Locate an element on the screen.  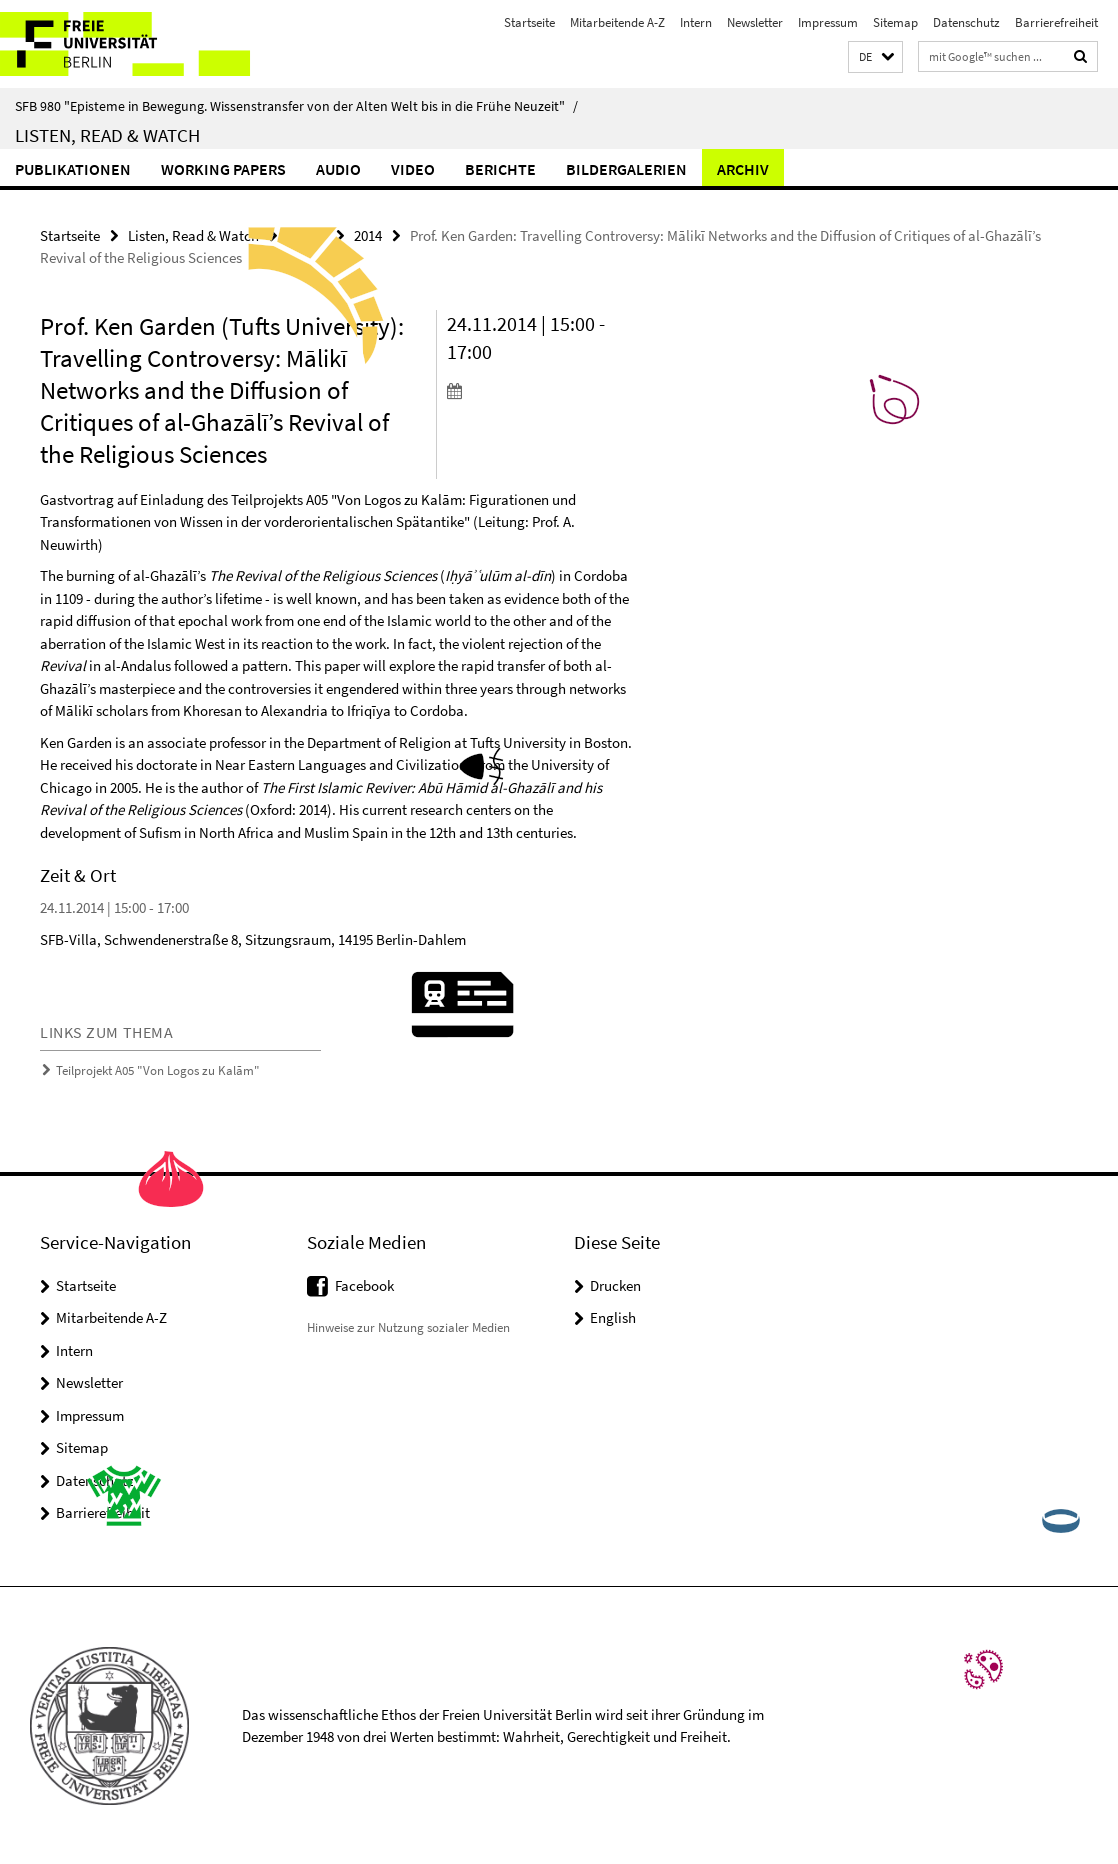
select dumpling or bao item in a food game is located at coordinates (171, 1179).